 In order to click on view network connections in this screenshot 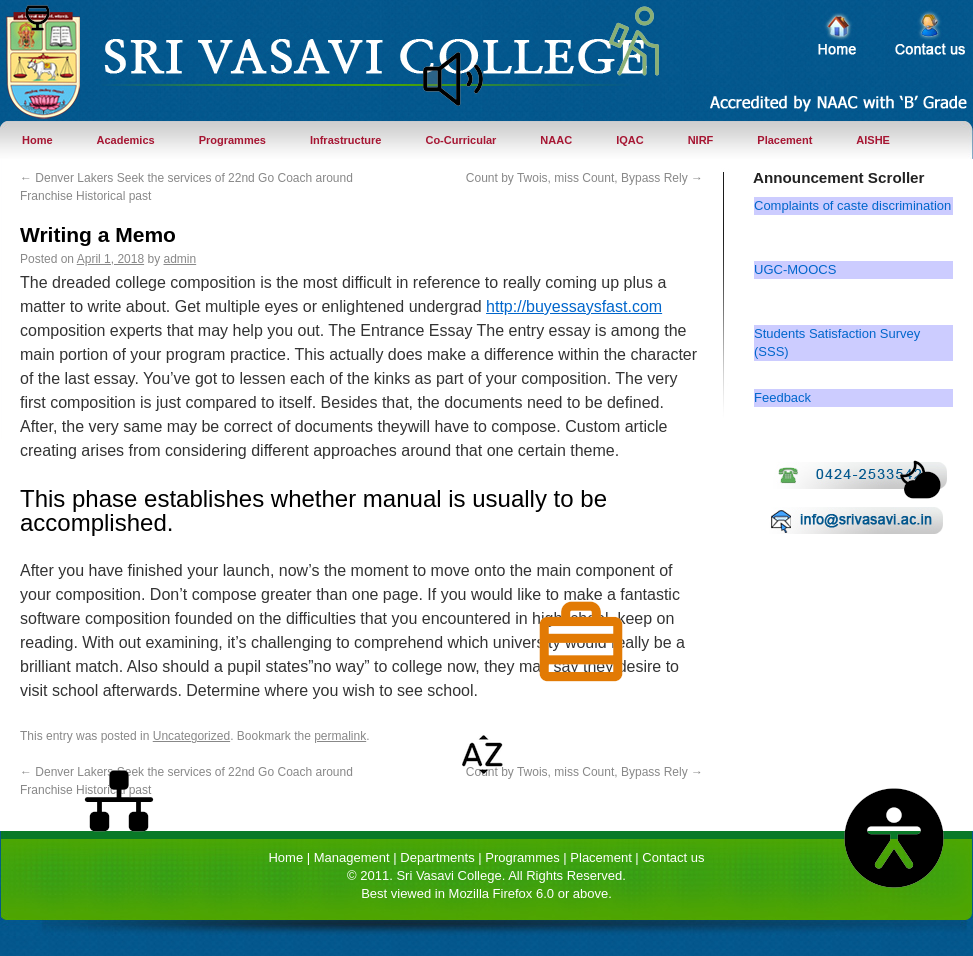, I will do `click(119, 802)`.